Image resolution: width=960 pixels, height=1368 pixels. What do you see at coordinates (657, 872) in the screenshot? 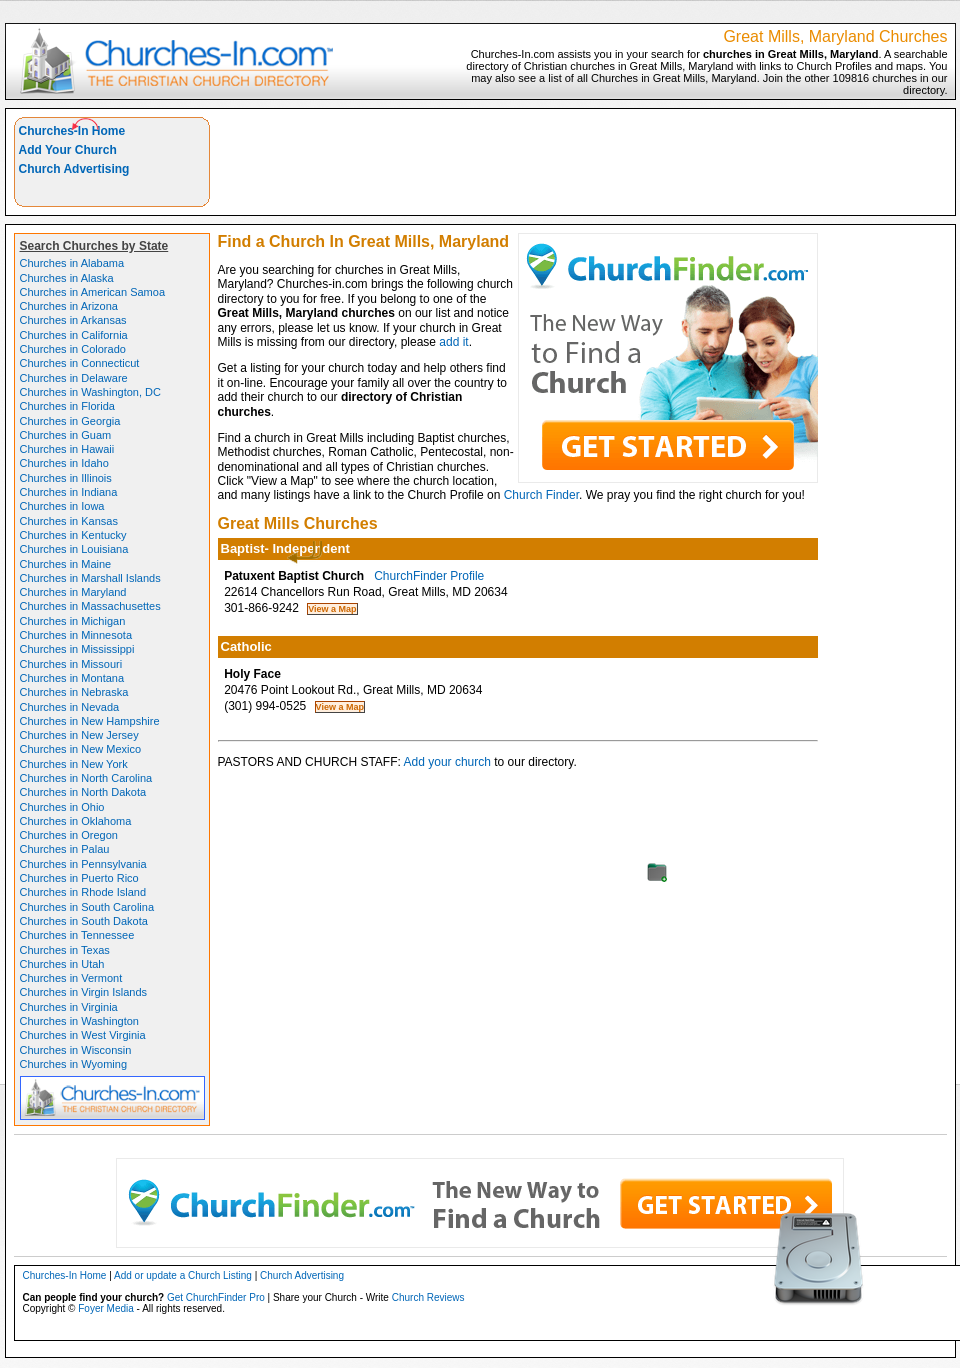
I see `create a new folder` at bounding box center [657, 872].